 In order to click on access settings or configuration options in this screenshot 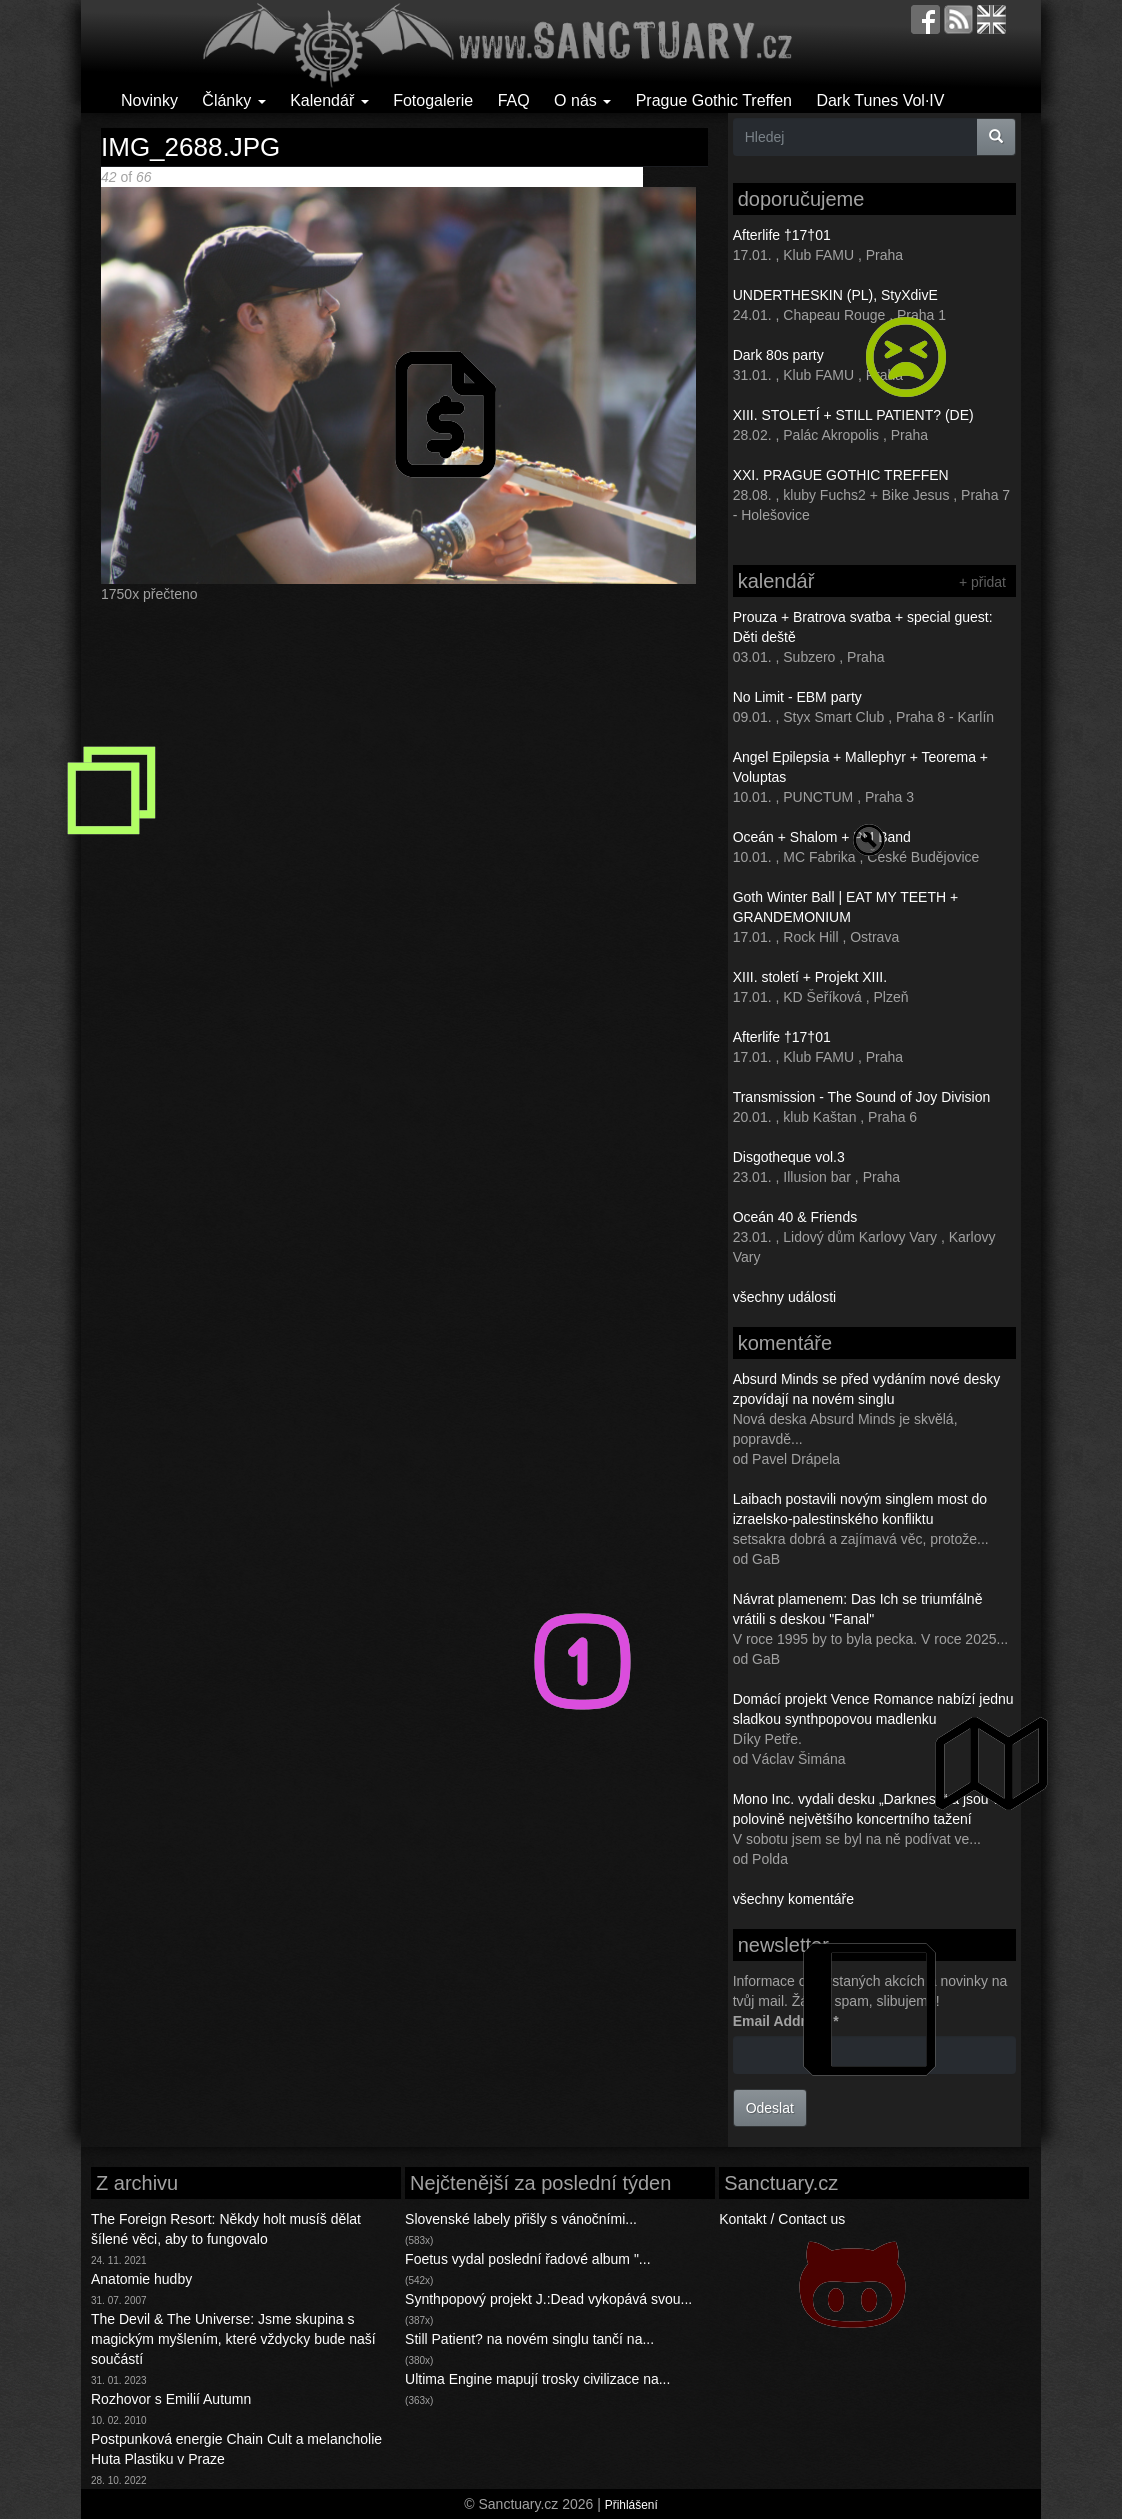, I will do `click(869, 840)`.